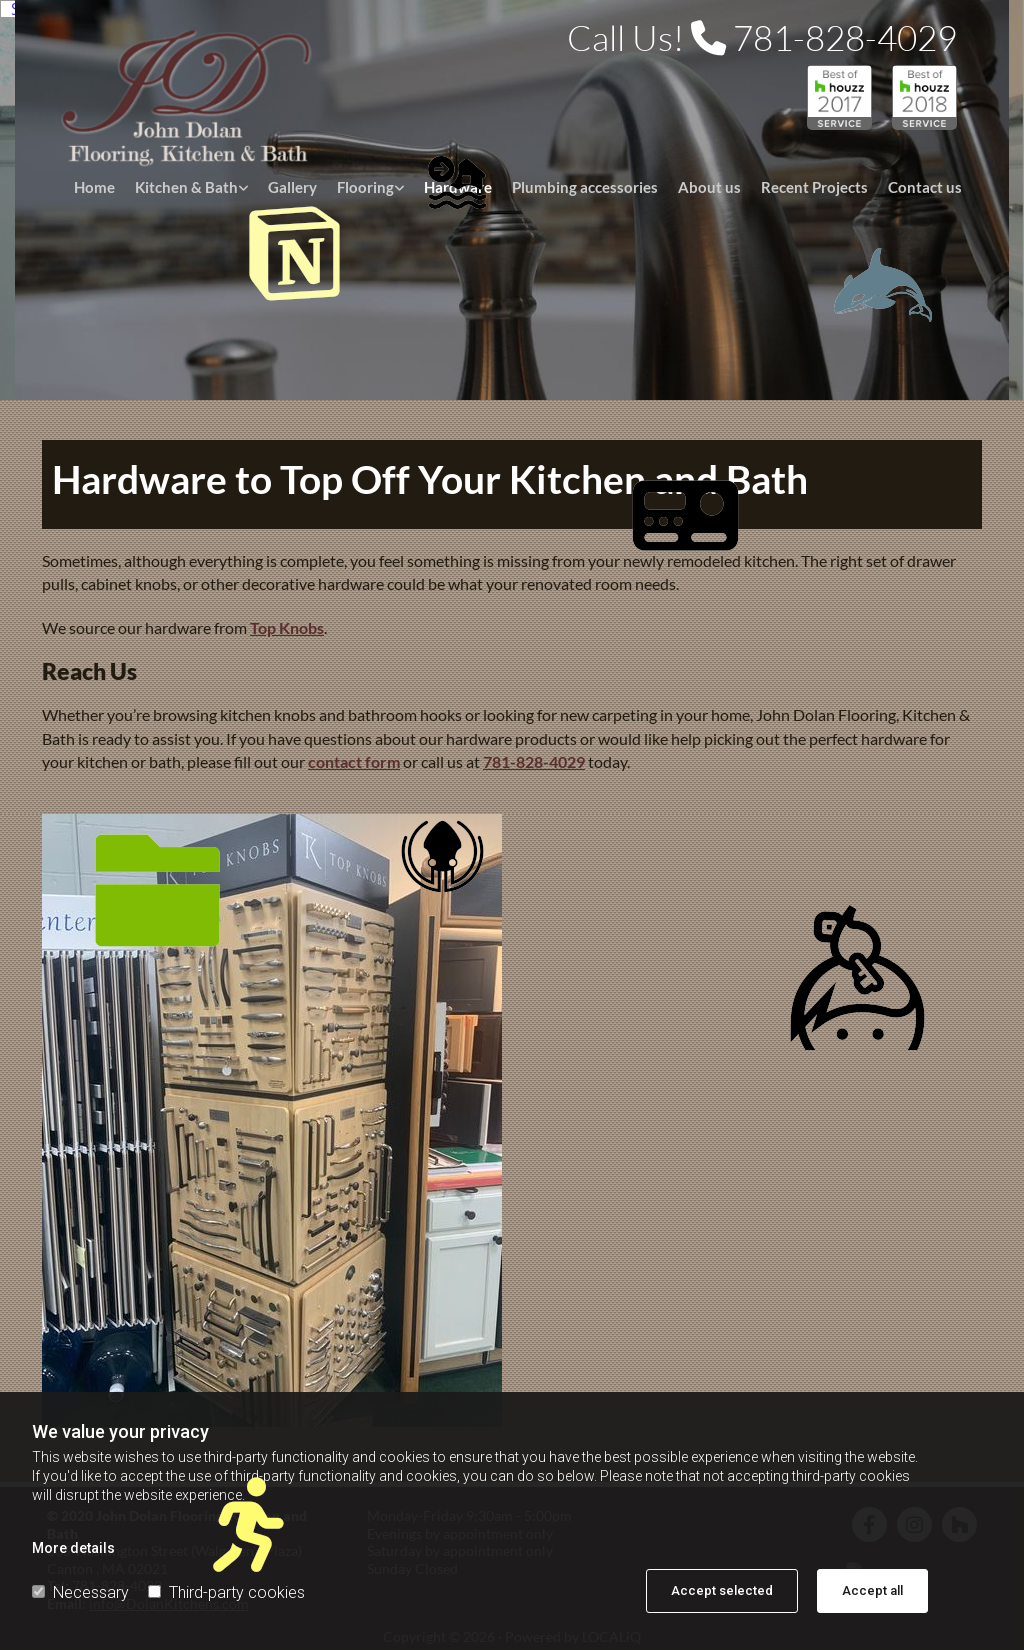 Image resolution: width=1024 pixels, height=1650 pixels. Describe the element at coordinates (857, 977) in the screenshot. I see `open keybase app` at that location.